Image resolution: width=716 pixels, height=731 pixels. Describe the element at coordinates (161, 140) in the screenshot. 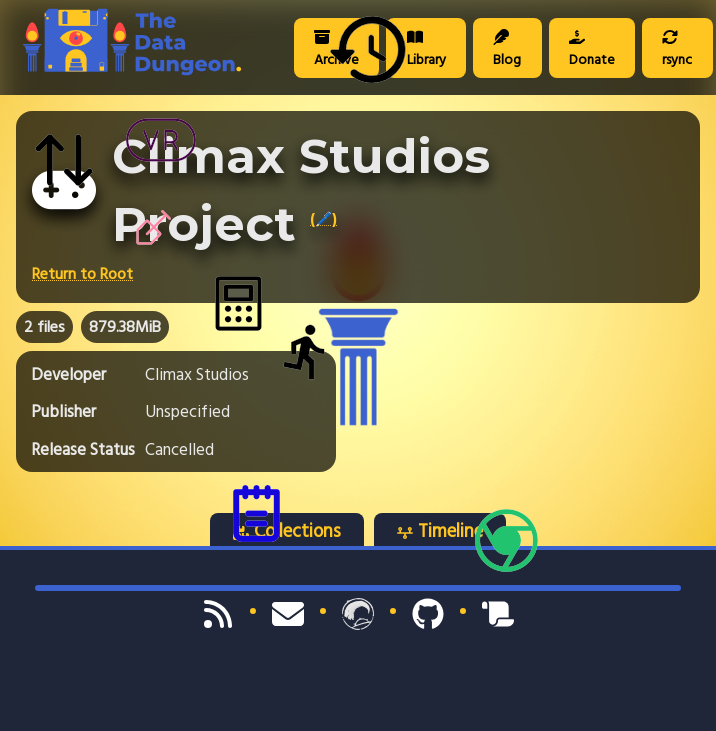

I see `access virtual reality mode or settings` at that location.